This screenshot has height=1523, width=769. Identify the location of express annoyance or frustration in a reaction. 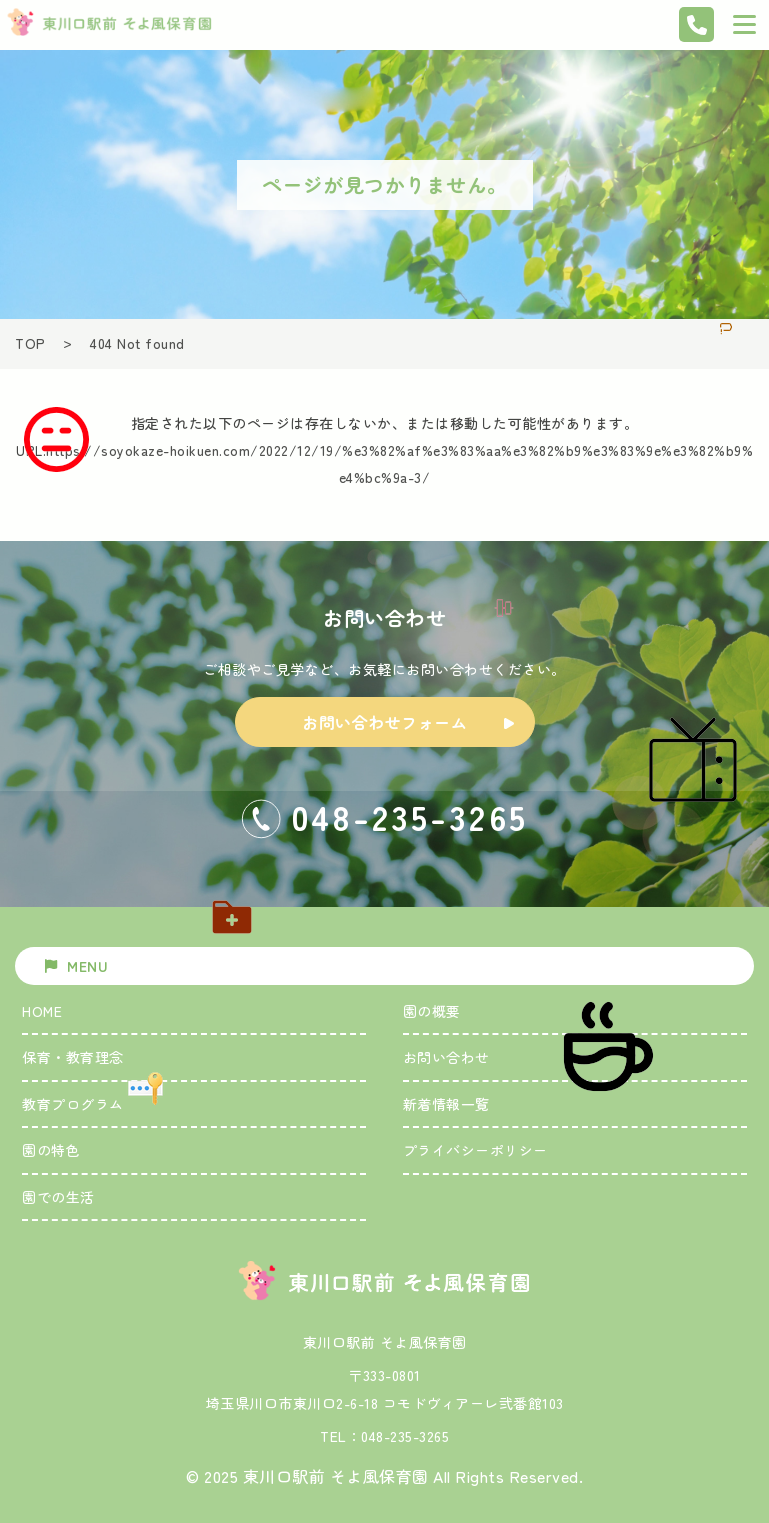
(56, 439).